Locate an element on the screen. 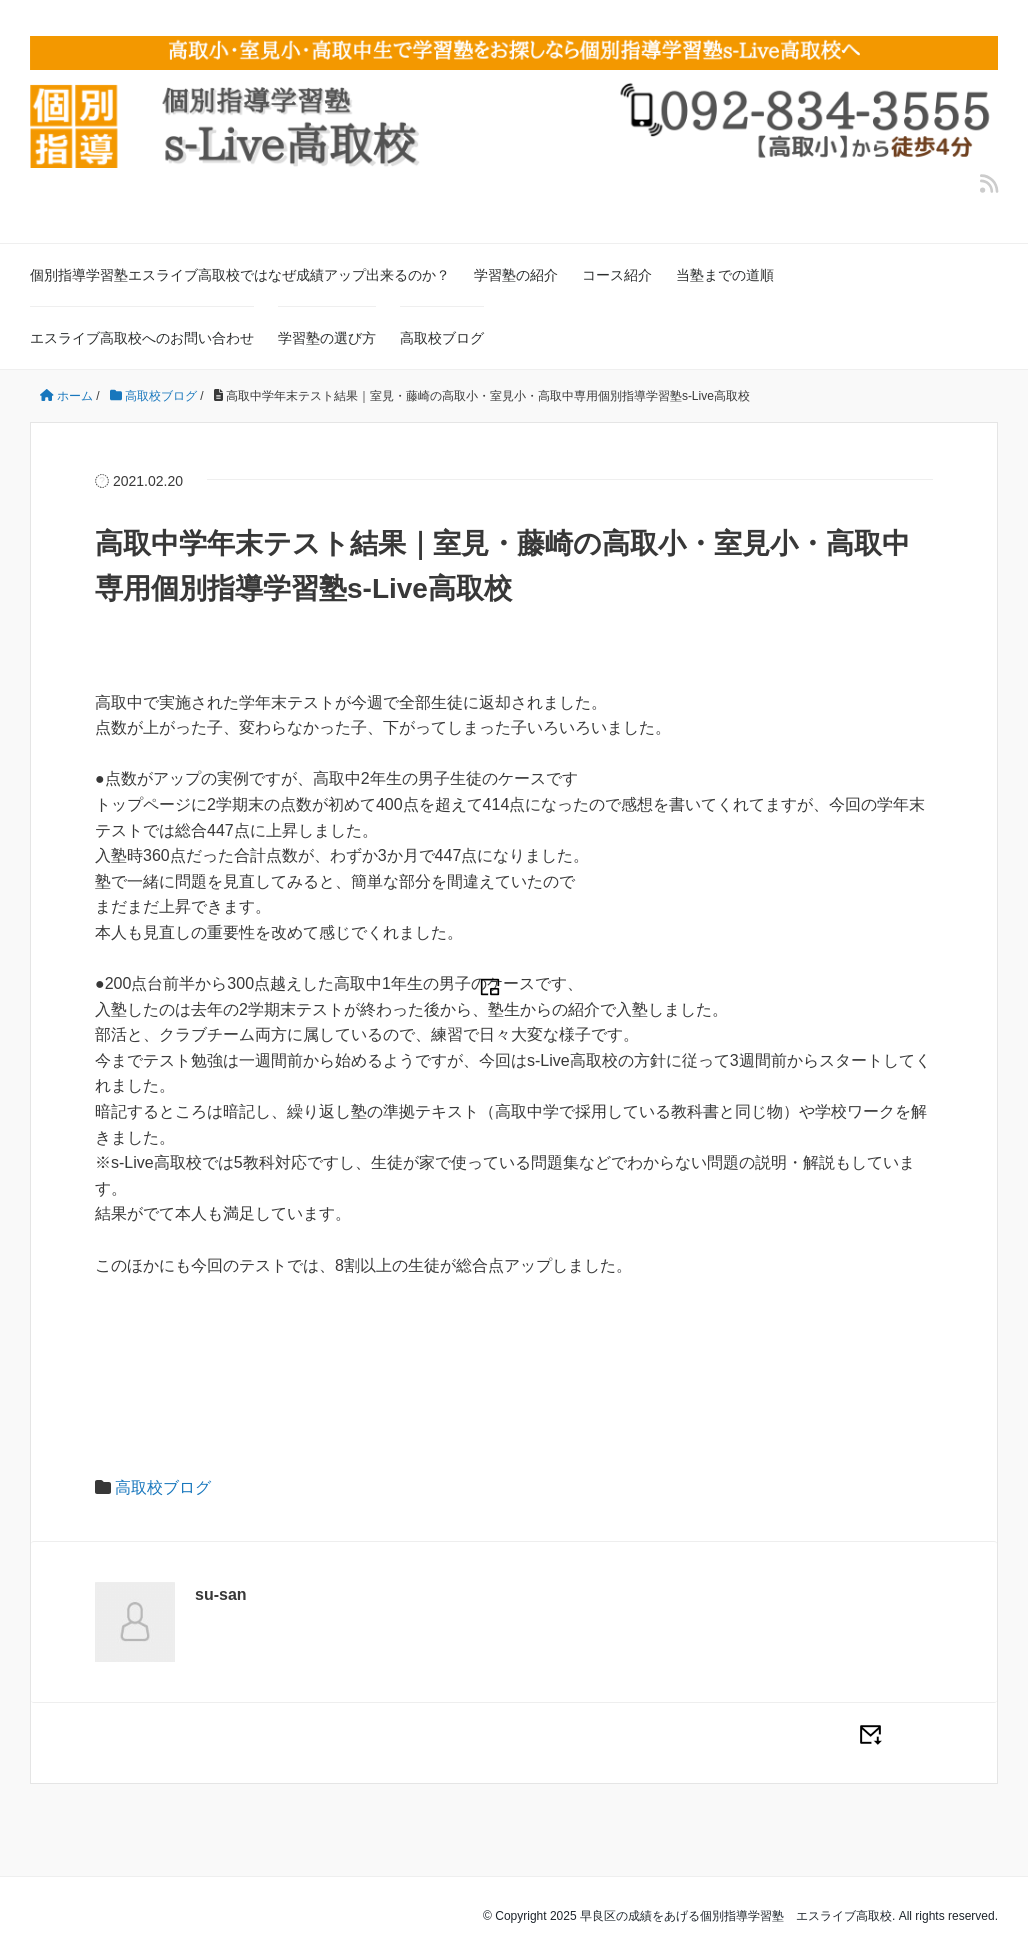 The height and width of the screenshot is (1956, 1028). download email or message is located at coordinates (870, 1734).